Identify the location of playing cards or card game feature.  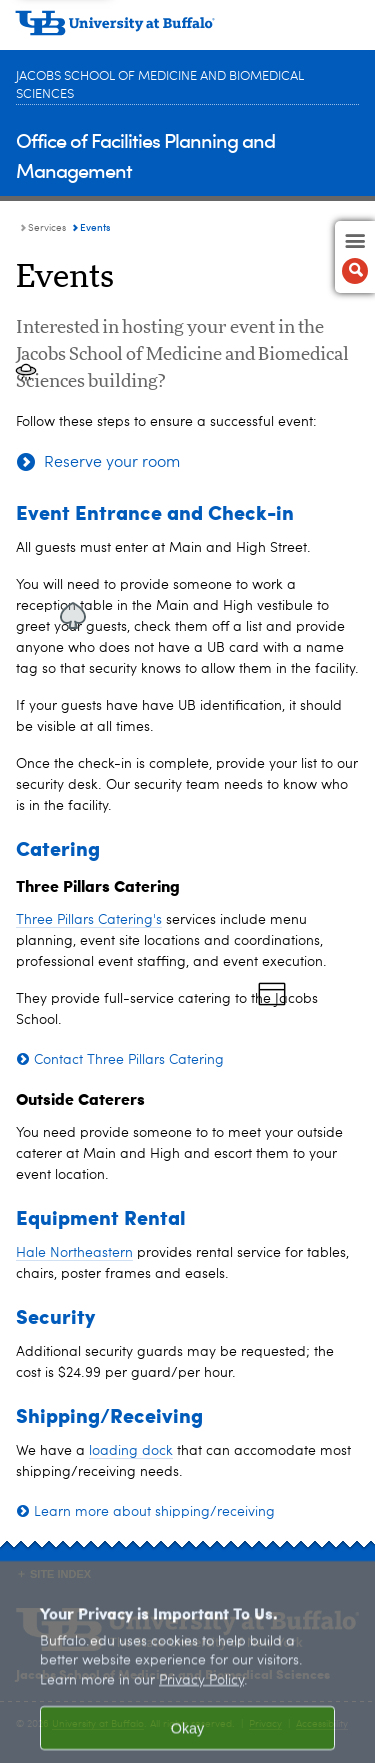
(73, 616).